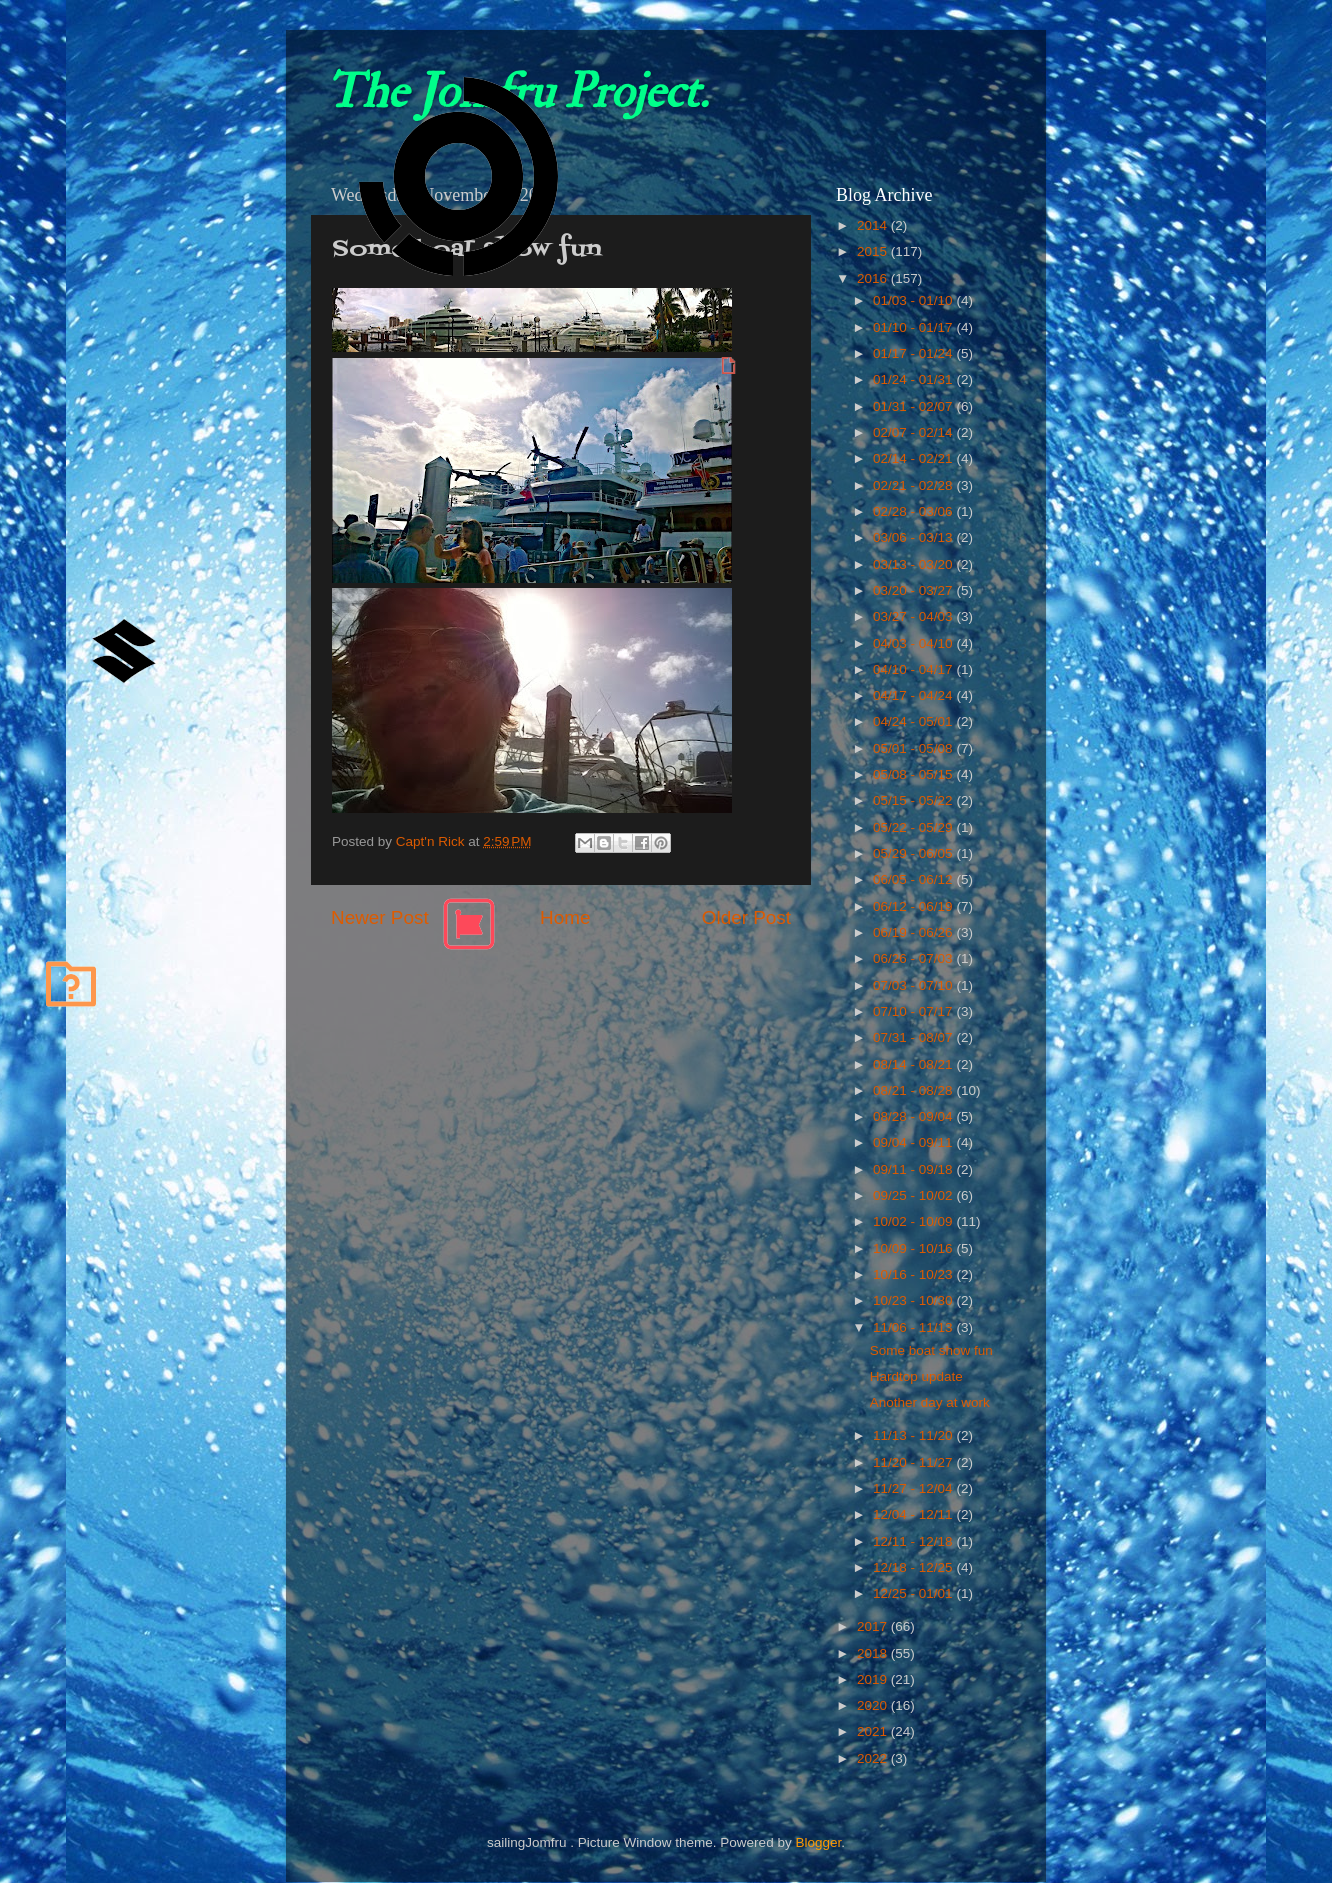  Describe the element at coordinates (124, 651) in the screenshot. I see `suzuki brand logo` at that location.